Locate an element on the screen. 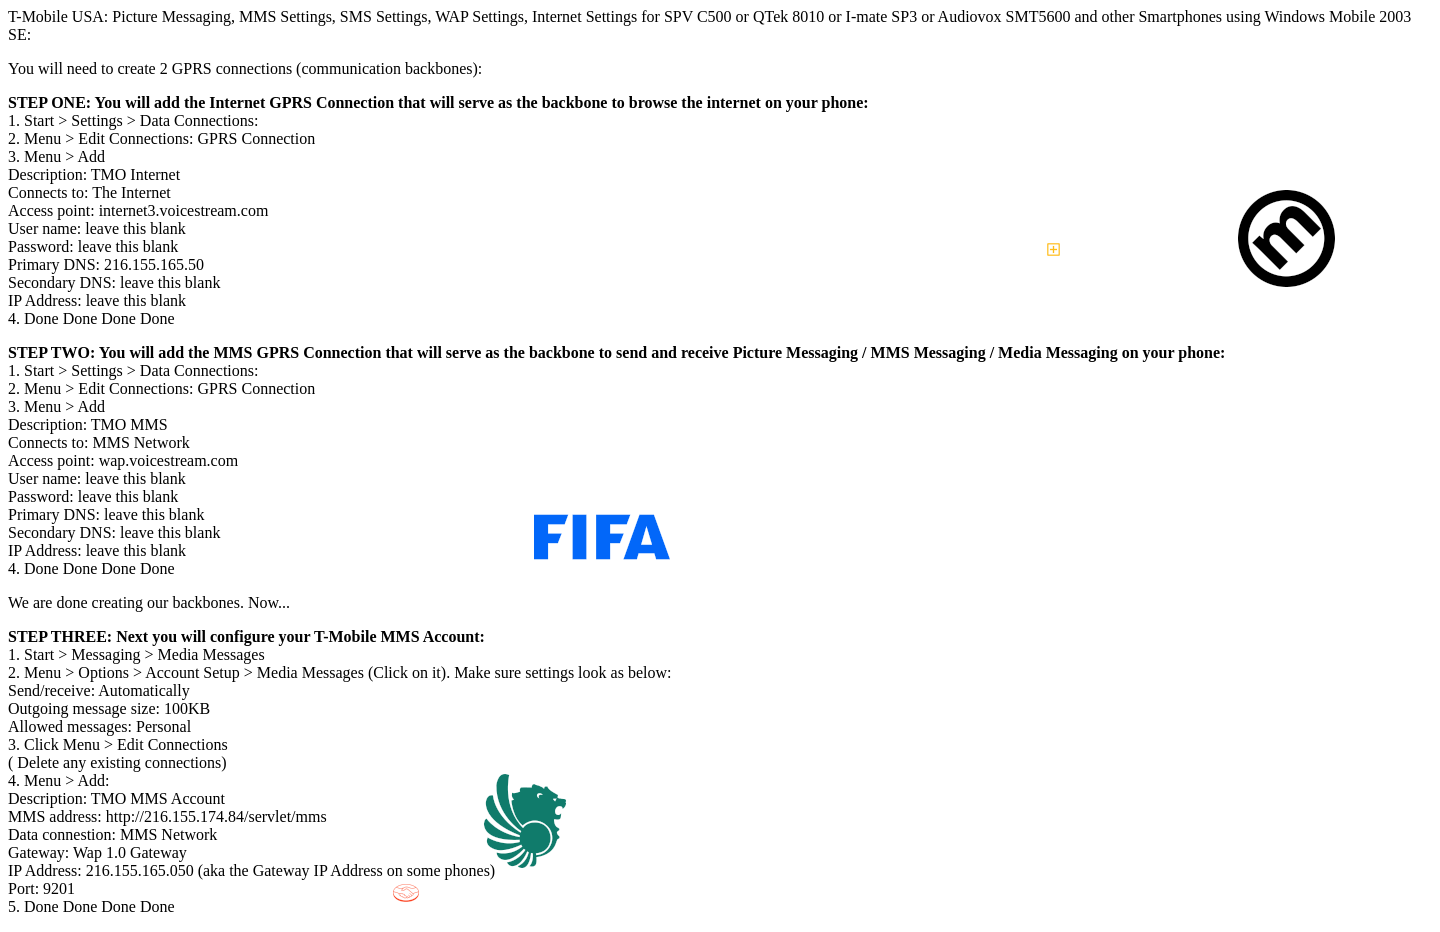 The height and width of the screenshot is (932, 1440). pay with mercado pago is located at coordinates (406, 893).